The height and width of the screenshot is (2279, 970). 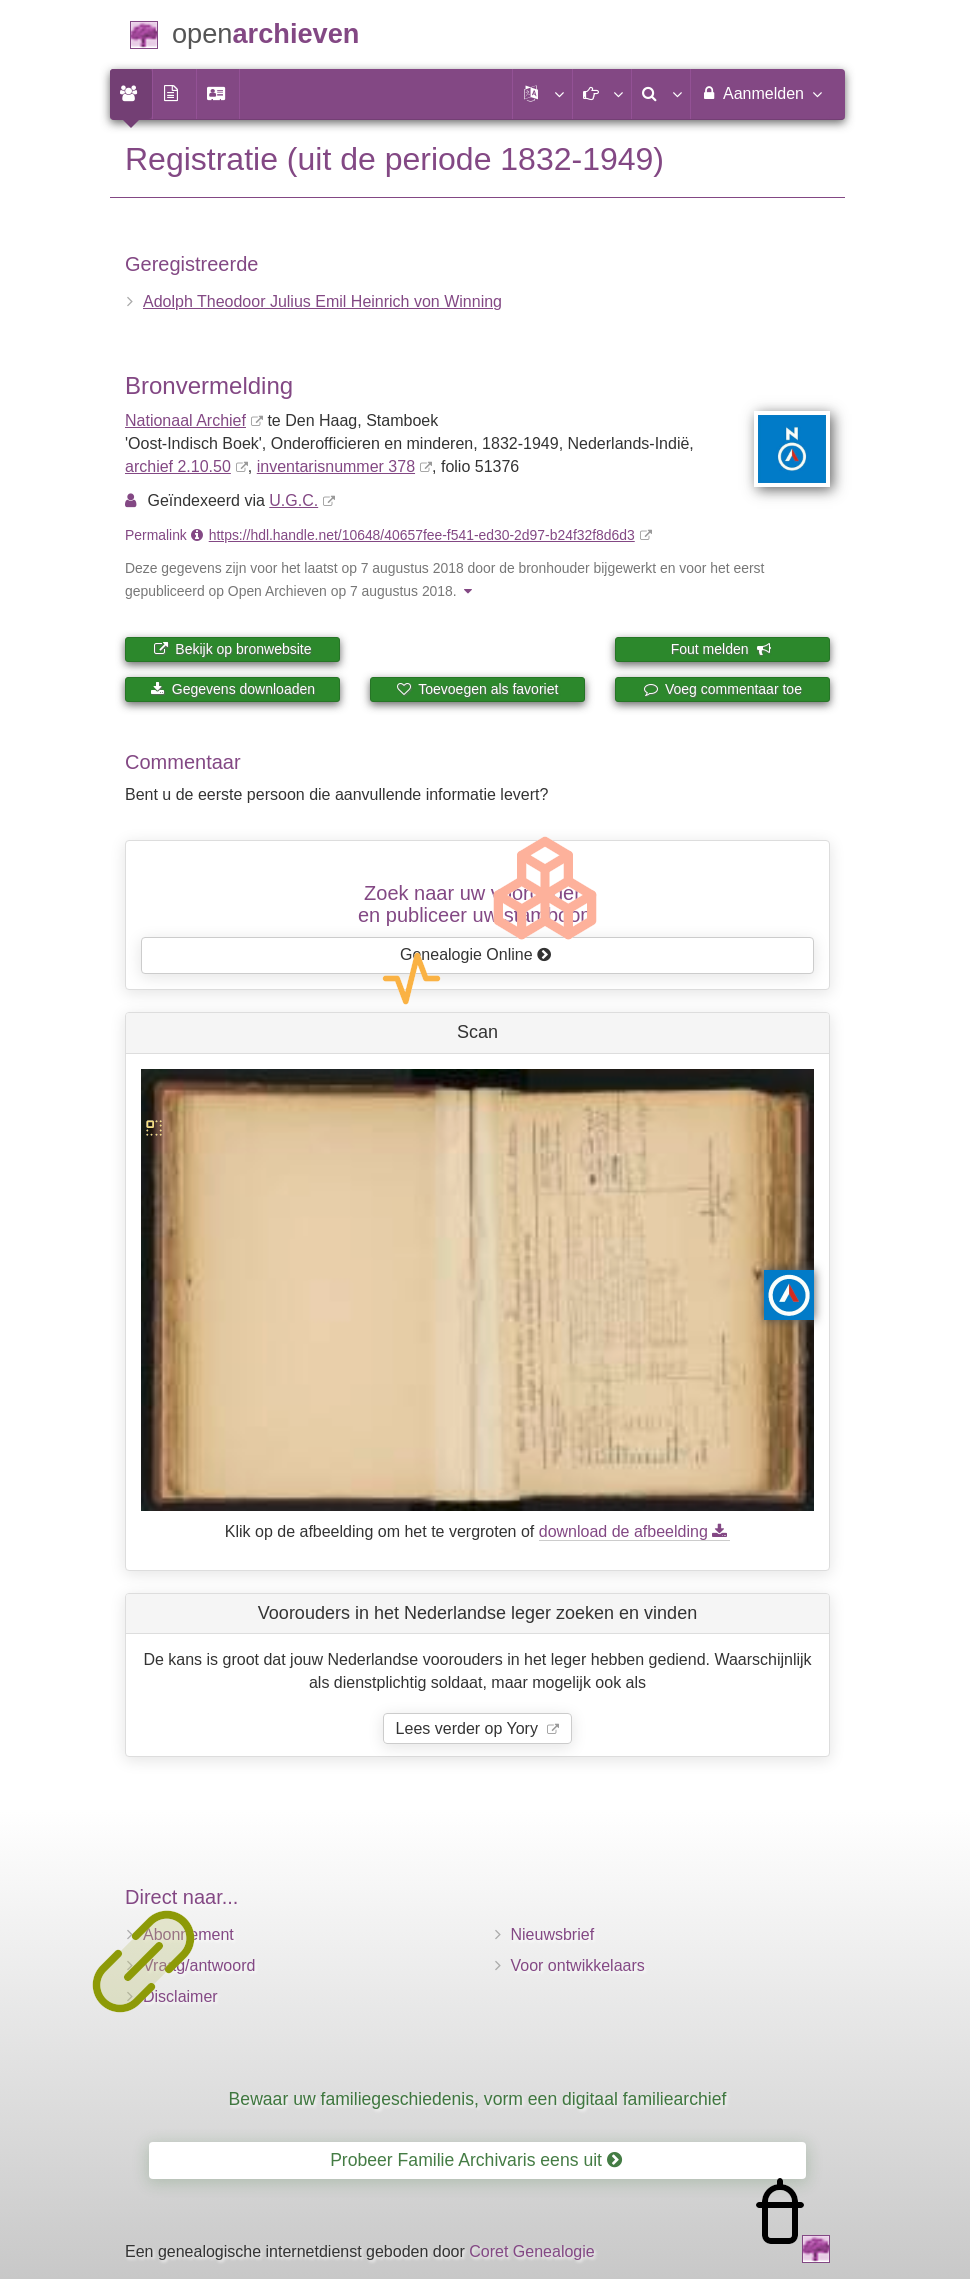 What do you see at coordinates (780, 2211) in the screenshot?
I see `access baby or infant care features` at bounding box center [780, 2211].